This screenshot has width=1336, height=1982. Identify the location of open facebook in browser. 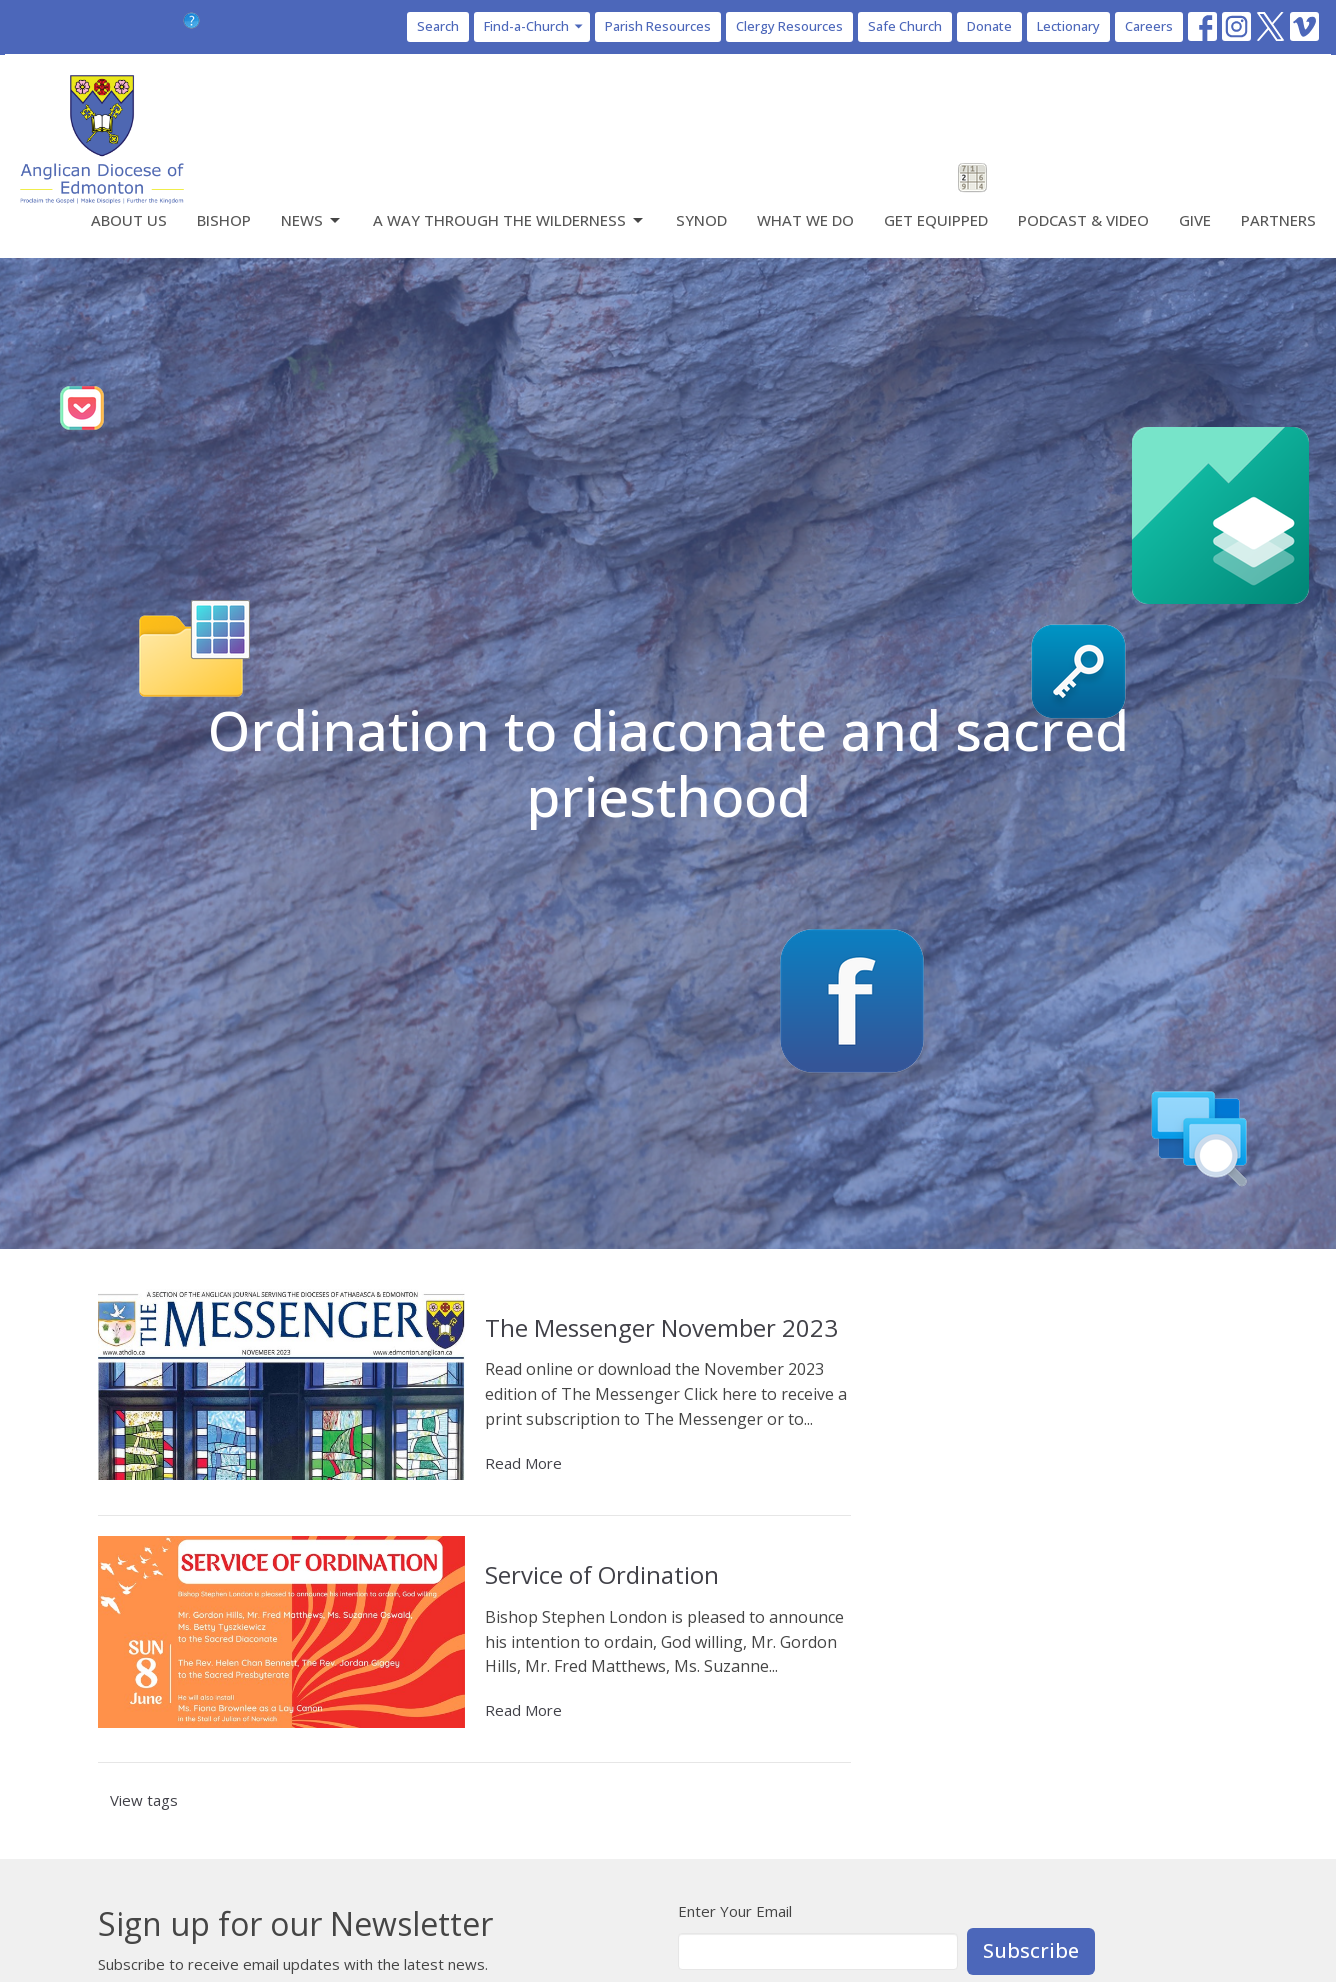
(852, 1001).